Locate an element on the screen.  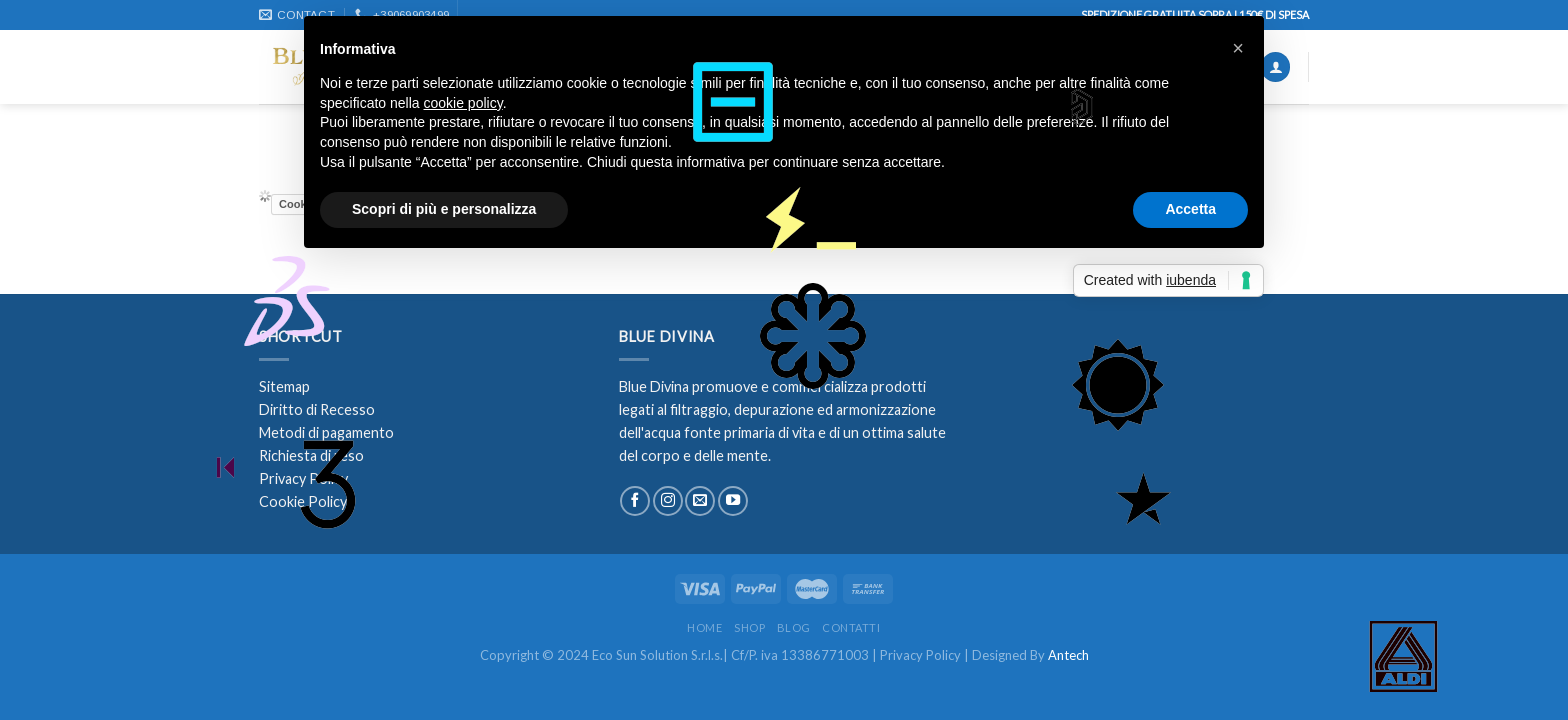
open Altium Designer application is located at coordinates (1082, 107).